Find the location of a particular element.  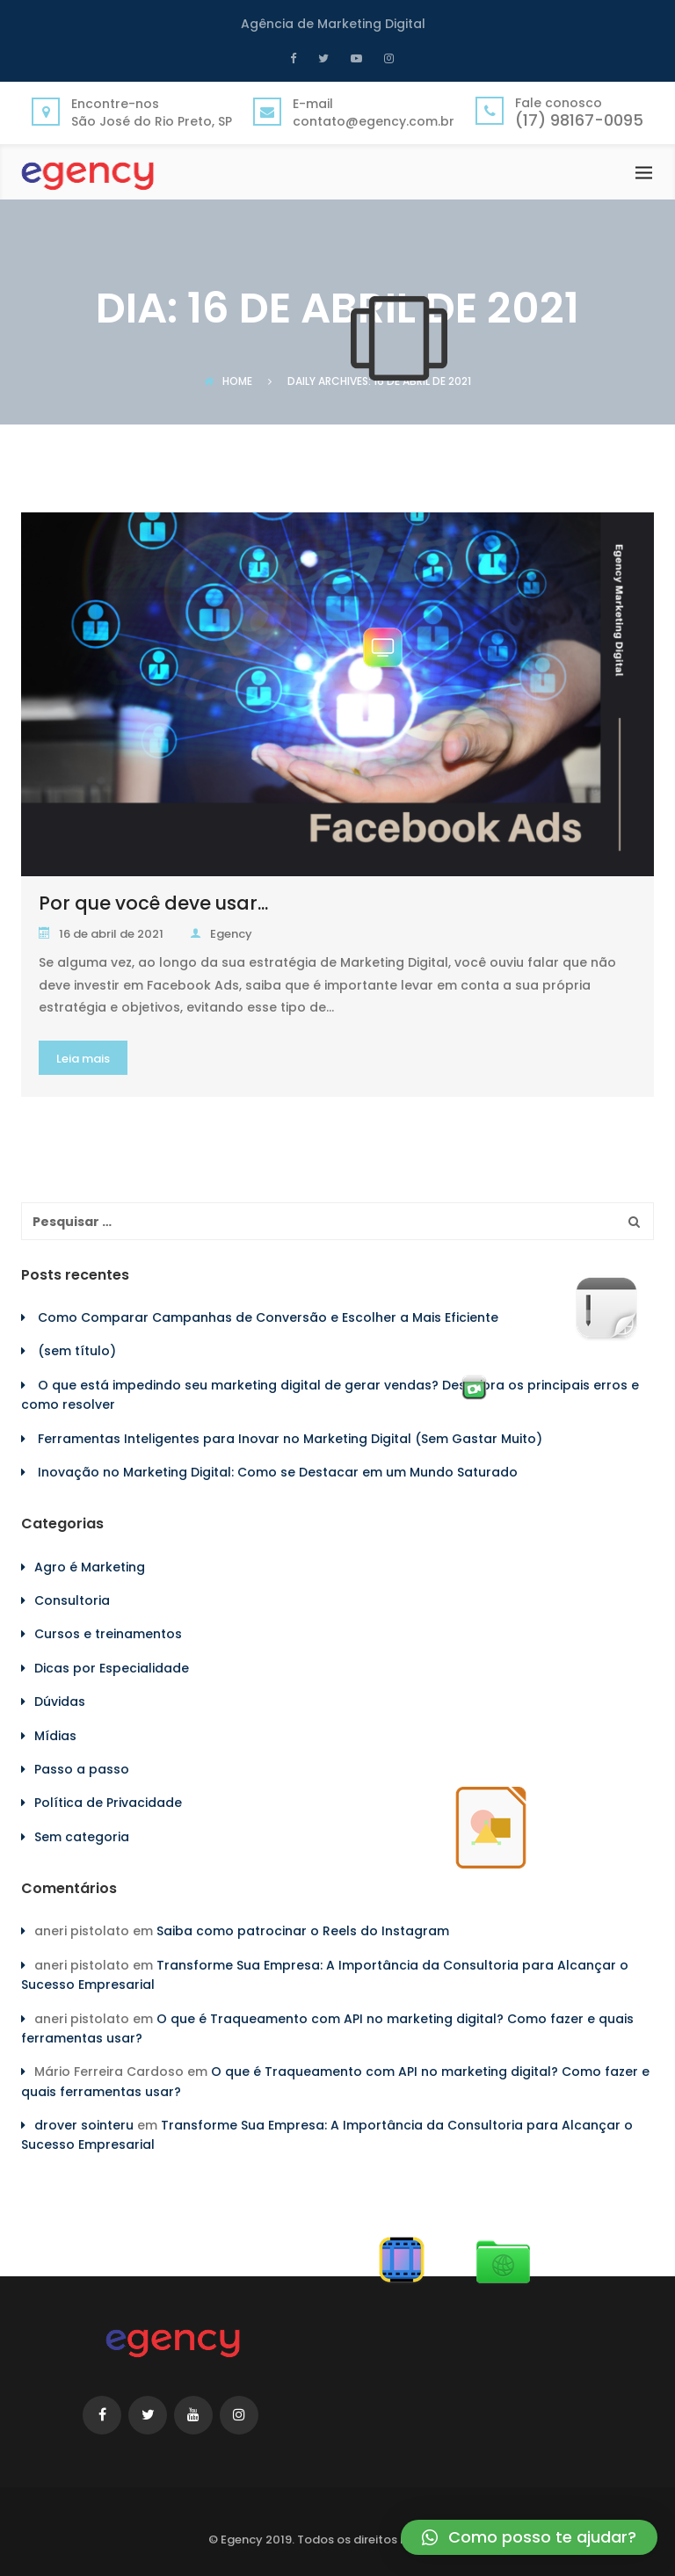

open green recorder app for screen recording is located at coordinates (474, 1387).